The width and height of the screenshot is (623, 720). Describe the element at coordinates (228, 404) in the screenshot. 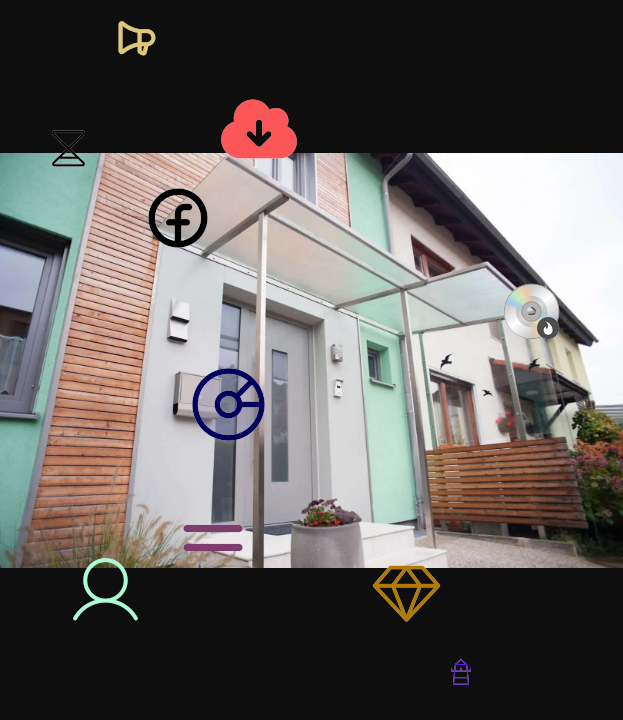

I see `play or access music library` at that location.